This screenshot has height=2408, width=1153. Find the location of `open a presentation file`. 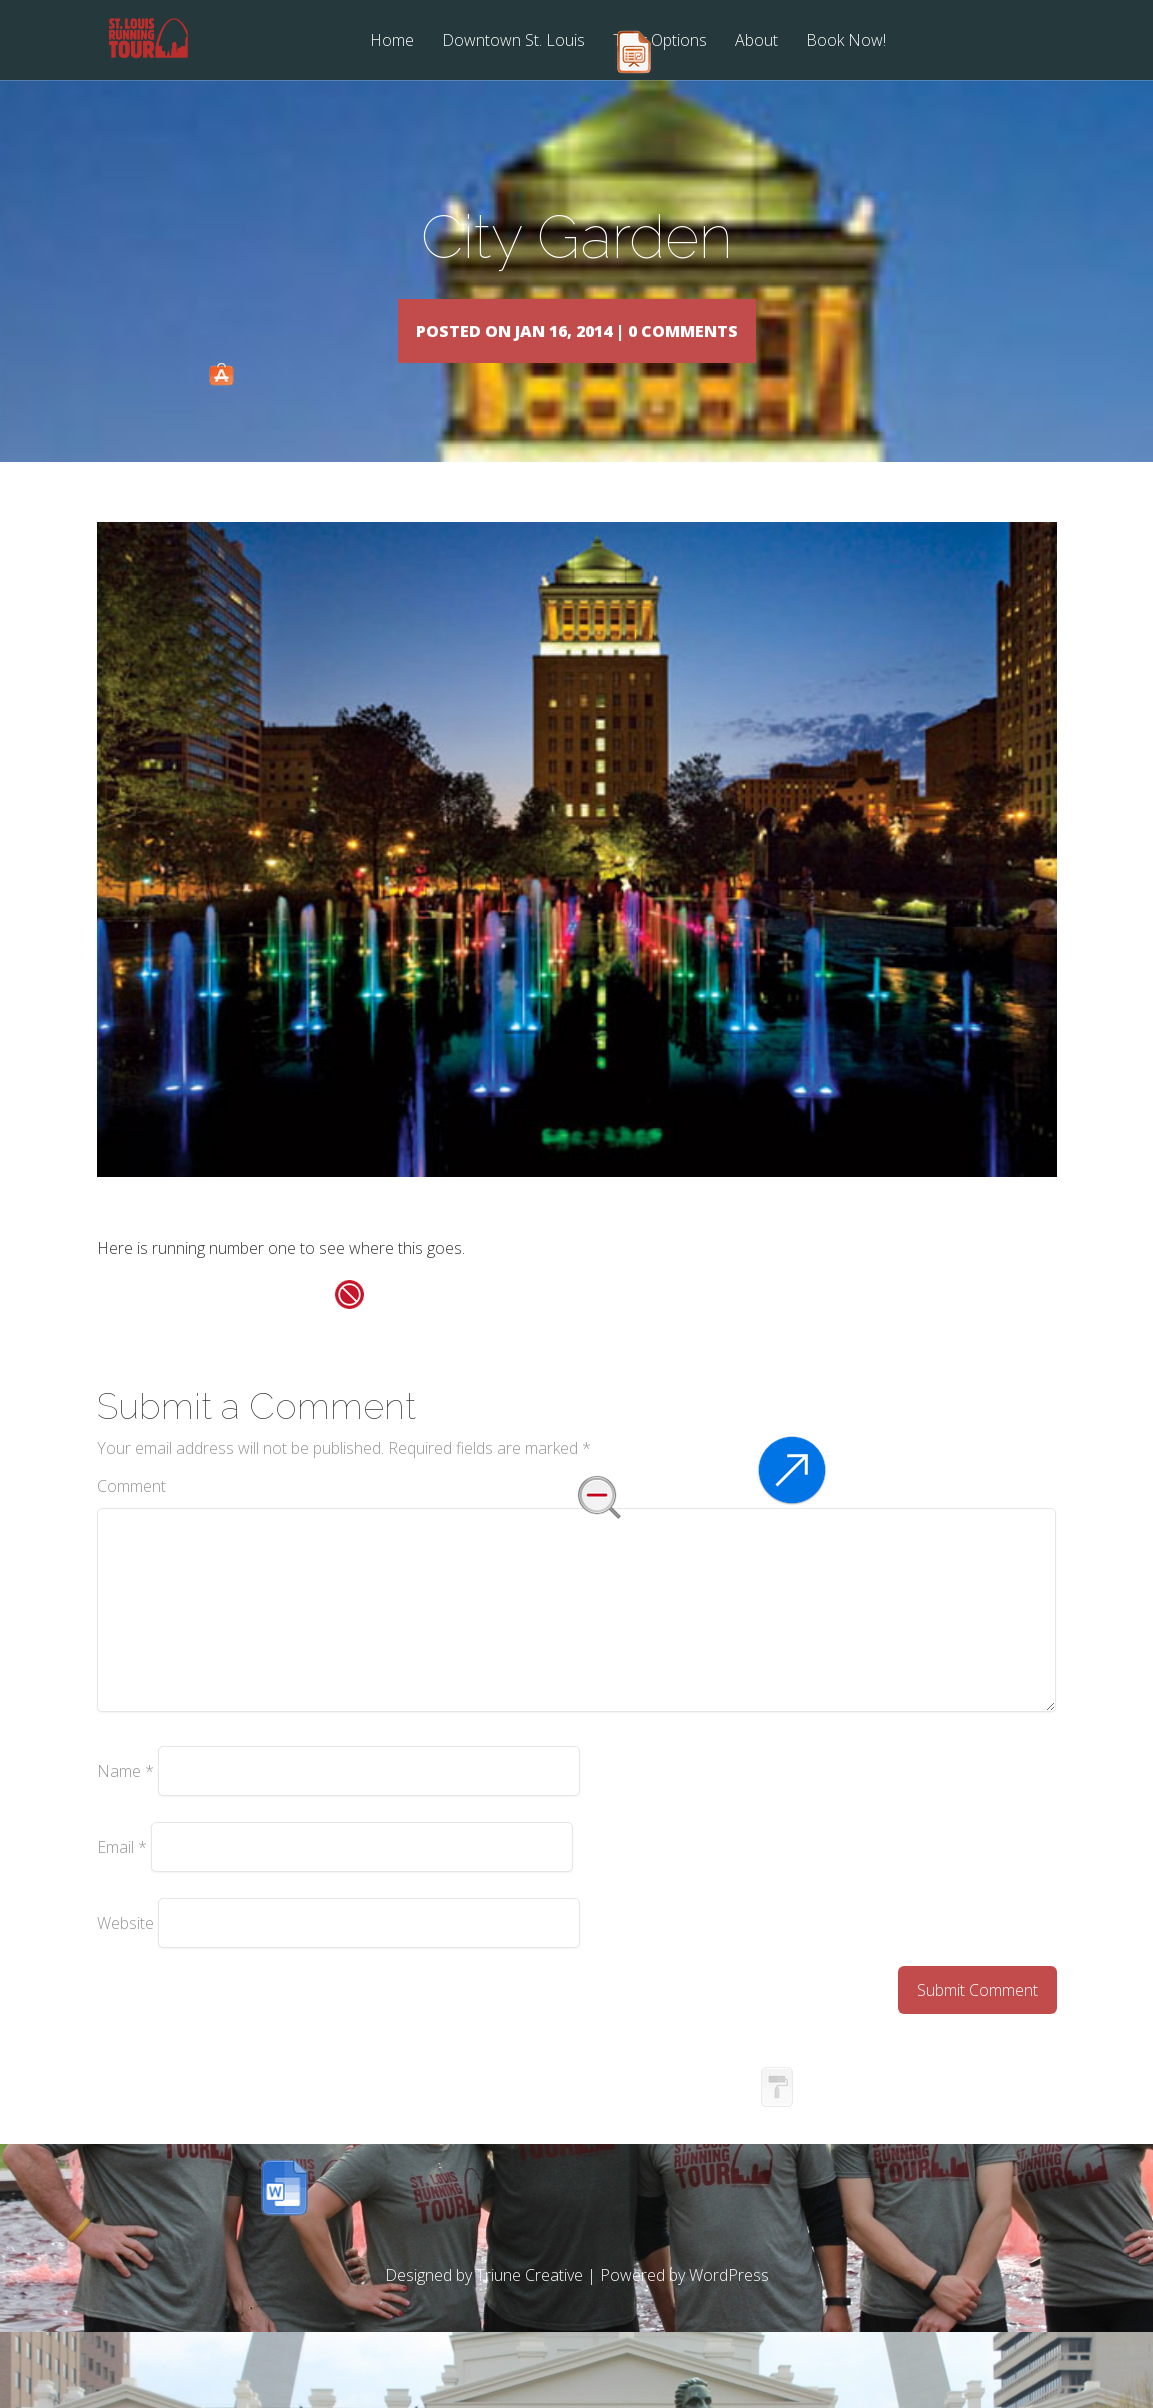

open a presentation file is located at coordinates (634, 52).